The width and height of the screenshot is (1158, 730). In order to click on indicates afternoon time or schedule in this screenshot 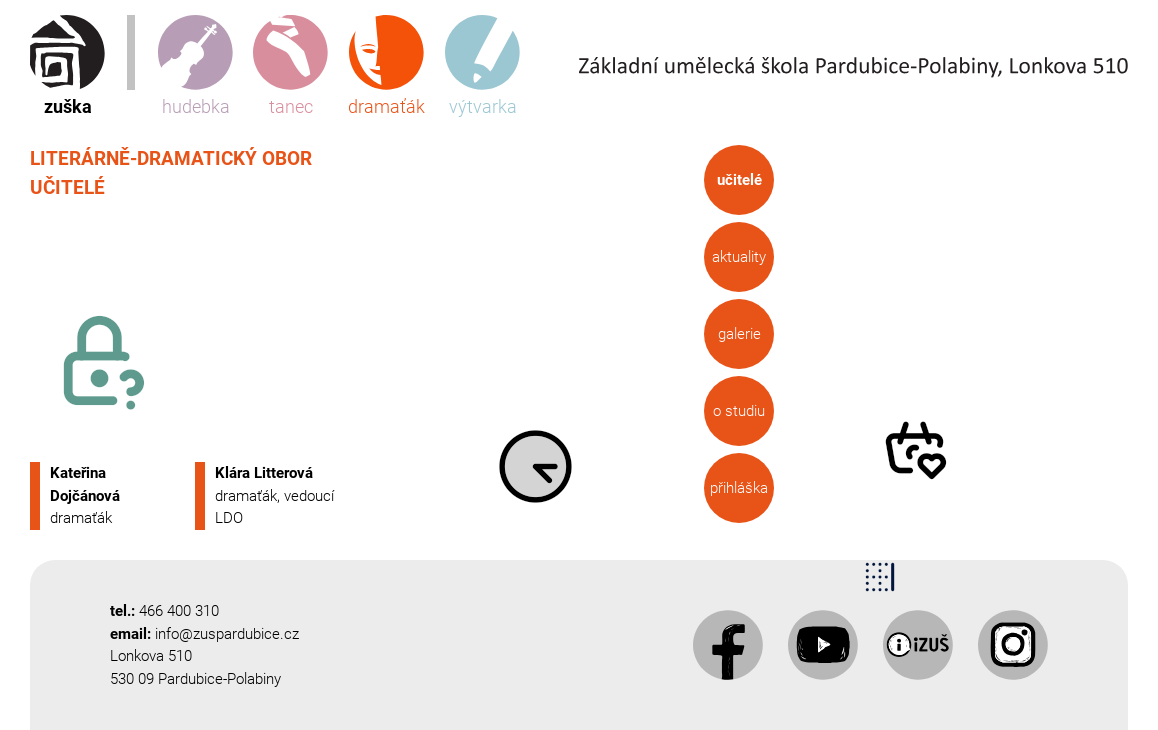, I will do `click(535, 466)`.